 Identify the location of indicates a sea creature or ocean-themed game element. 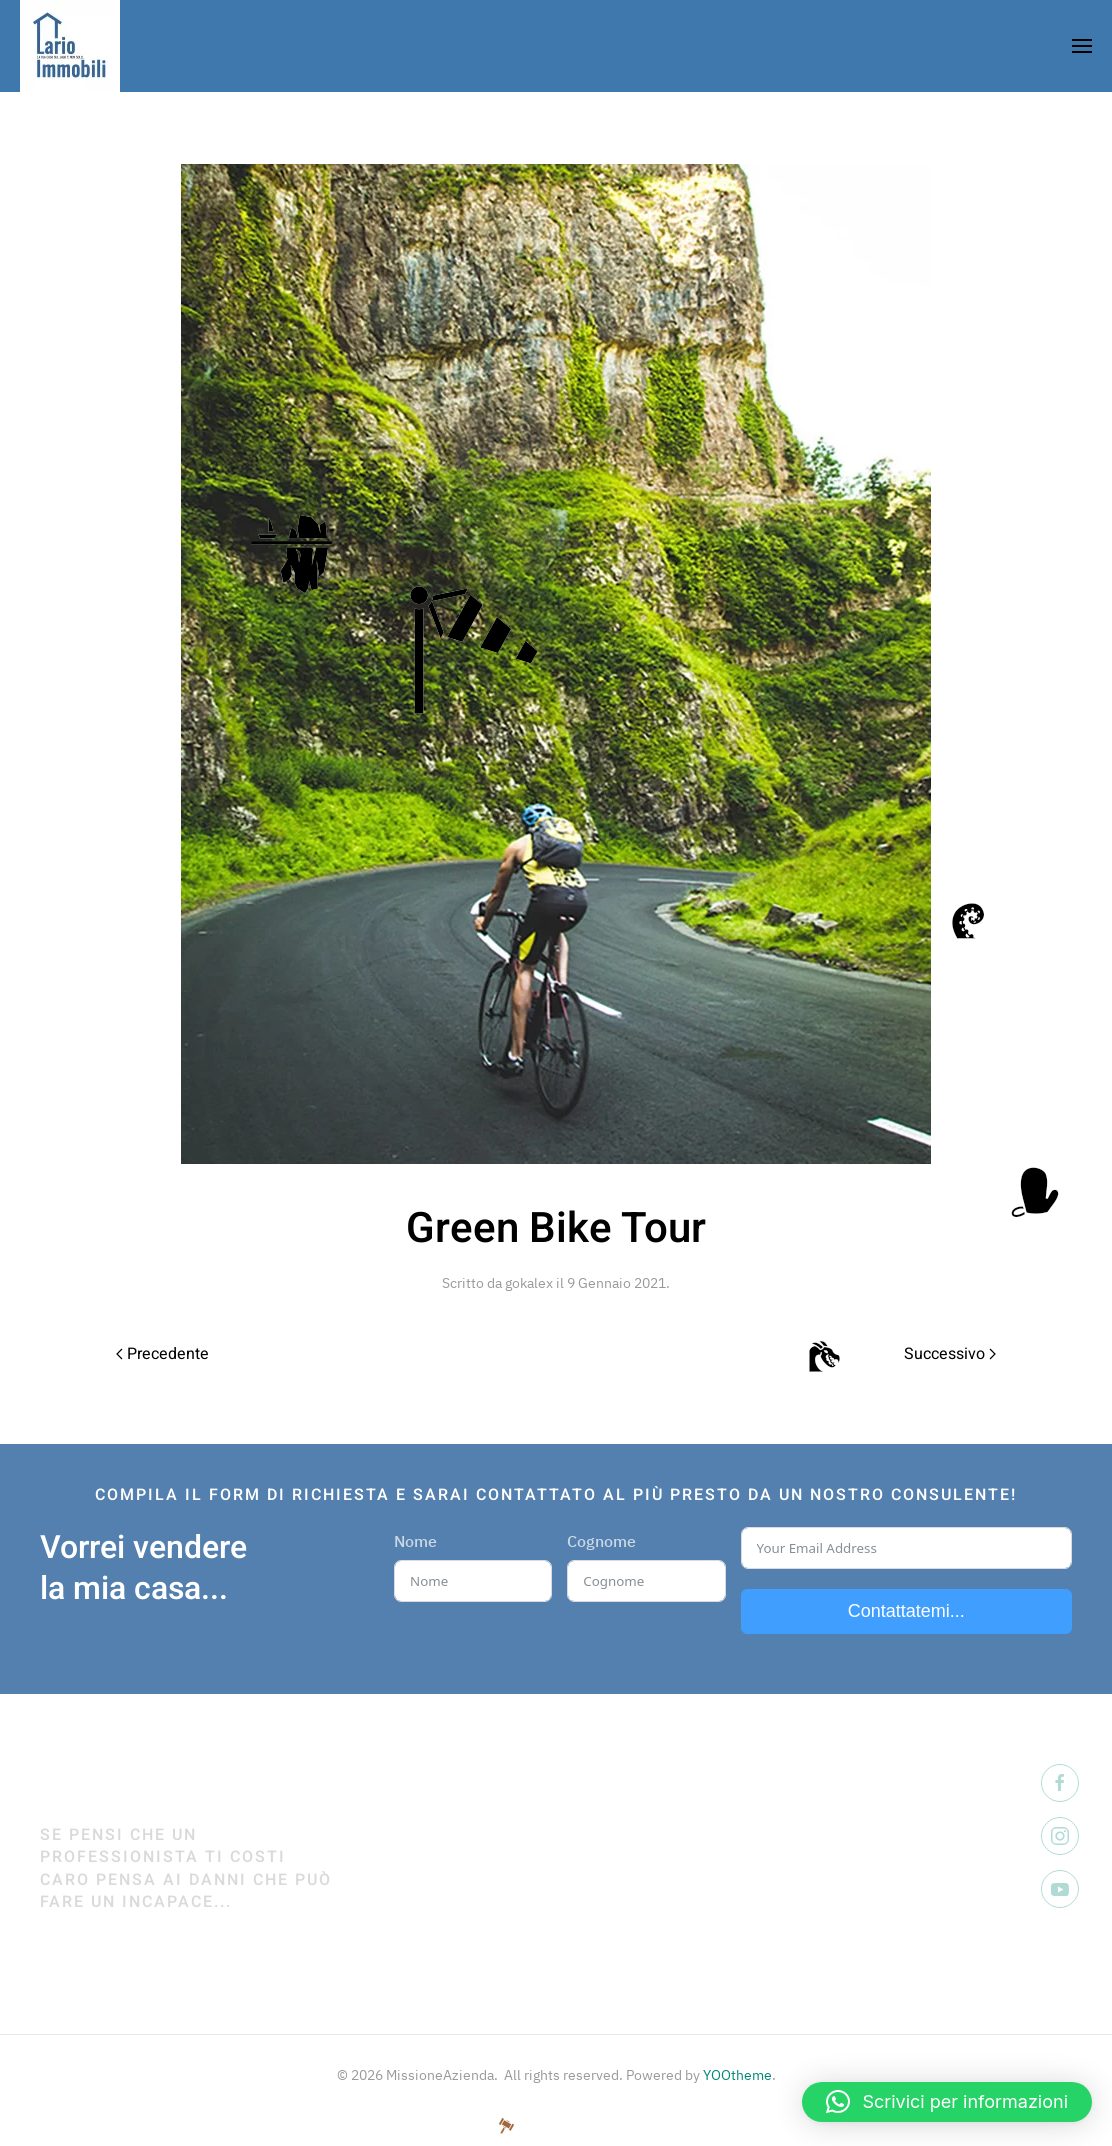
(968, 921).